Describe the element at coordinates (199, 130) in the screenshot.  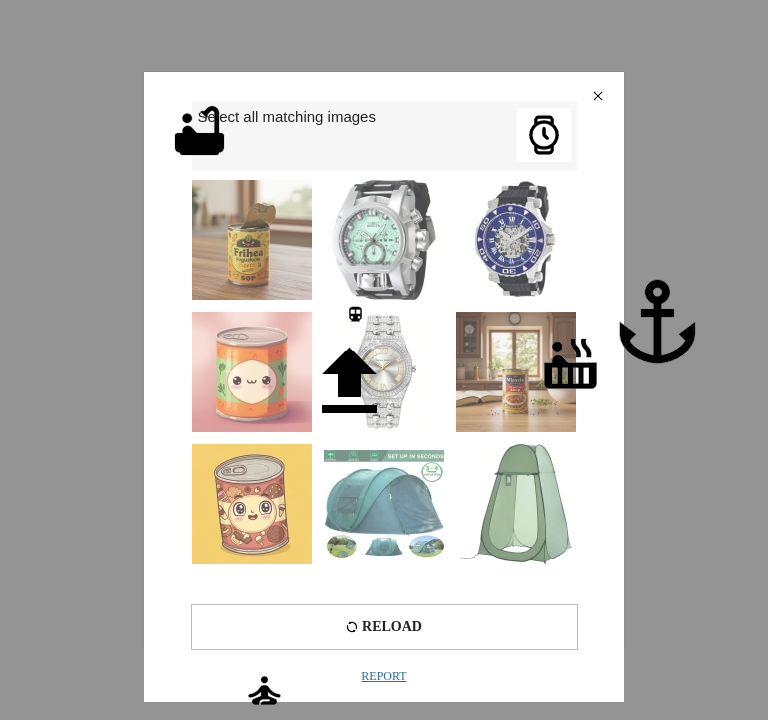
I see `indicates bathroom amenities available` at that location.